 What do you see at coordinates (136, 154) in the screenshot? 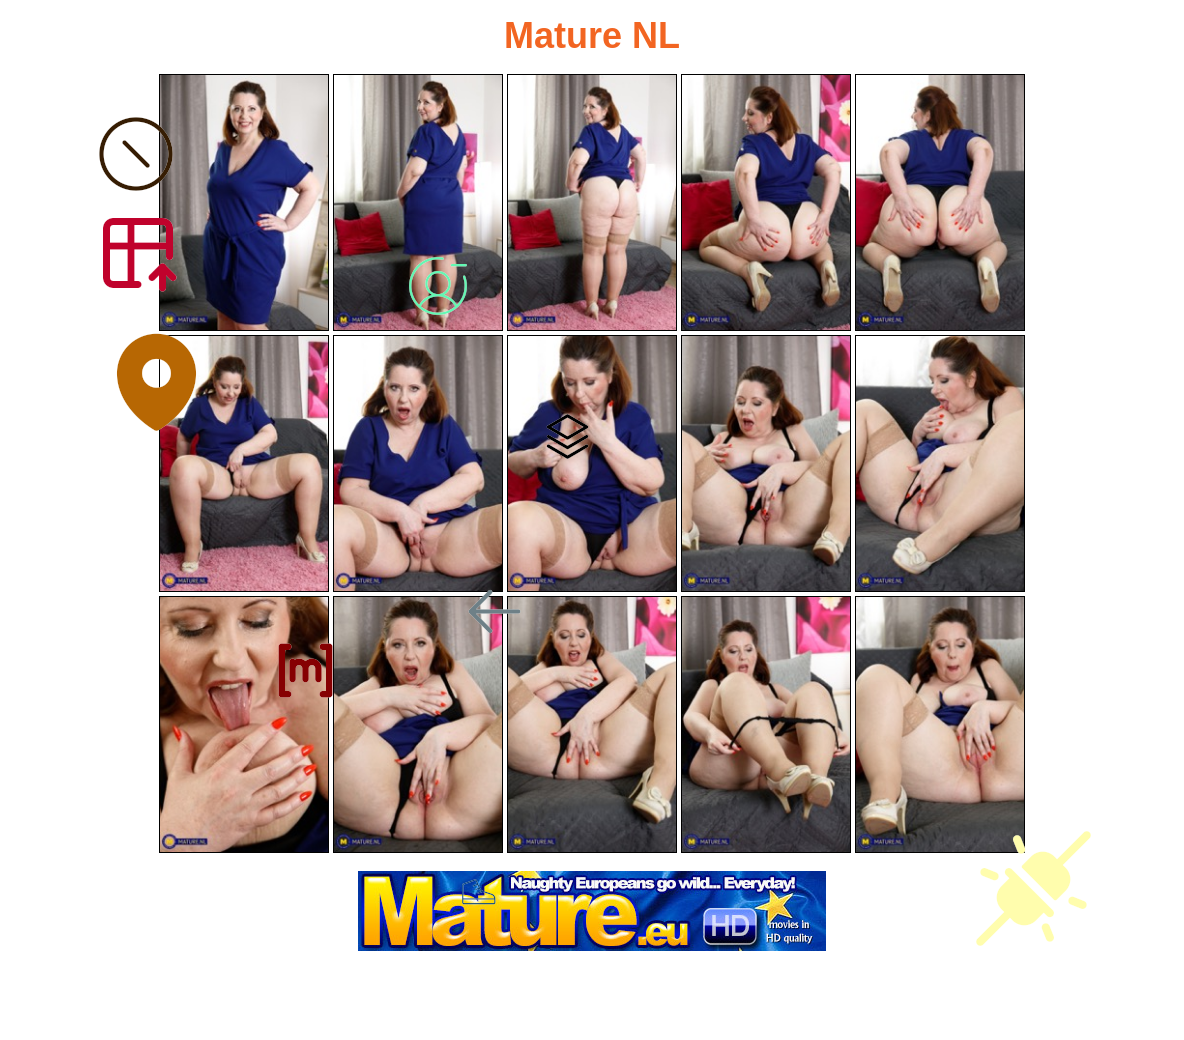
I see `indicates a prohibited or restricted action` at bounding box center [136, 154].